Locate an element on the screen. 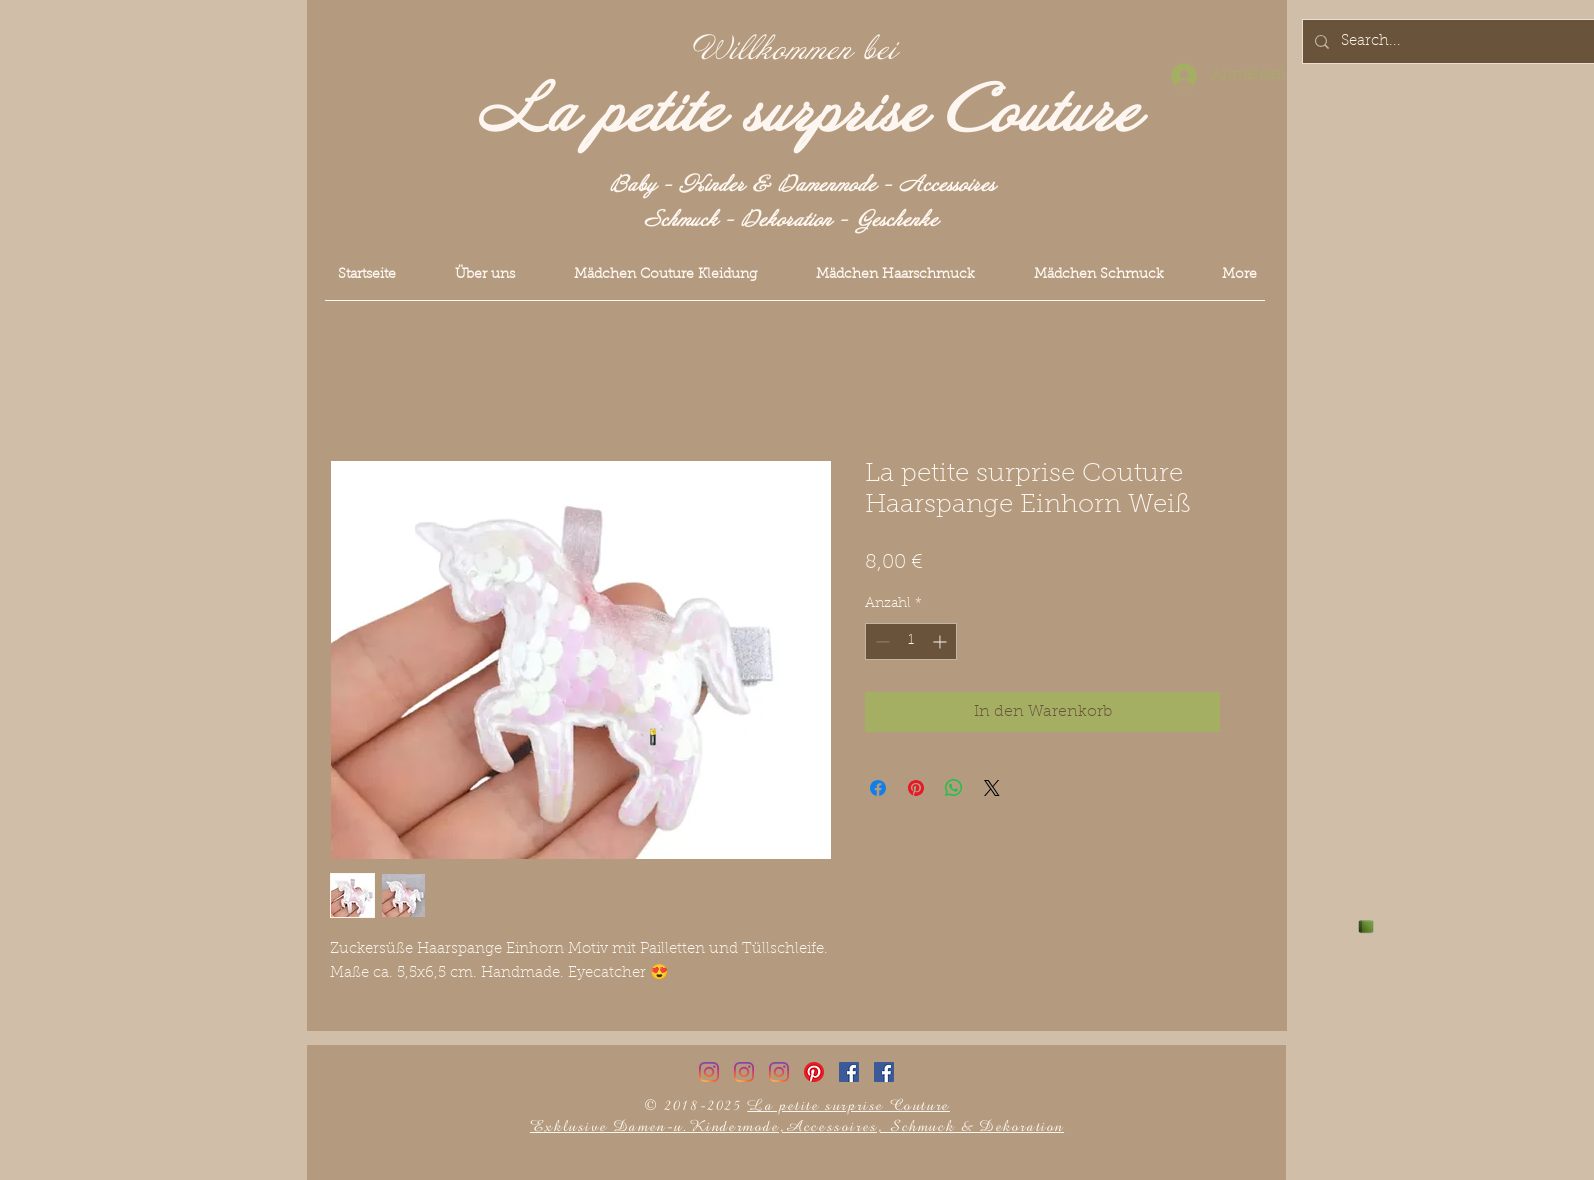 Image resolution: width=1594 pixels, height=1180 pixels. indicates device battery or power status is located at coordinates (653, 737).